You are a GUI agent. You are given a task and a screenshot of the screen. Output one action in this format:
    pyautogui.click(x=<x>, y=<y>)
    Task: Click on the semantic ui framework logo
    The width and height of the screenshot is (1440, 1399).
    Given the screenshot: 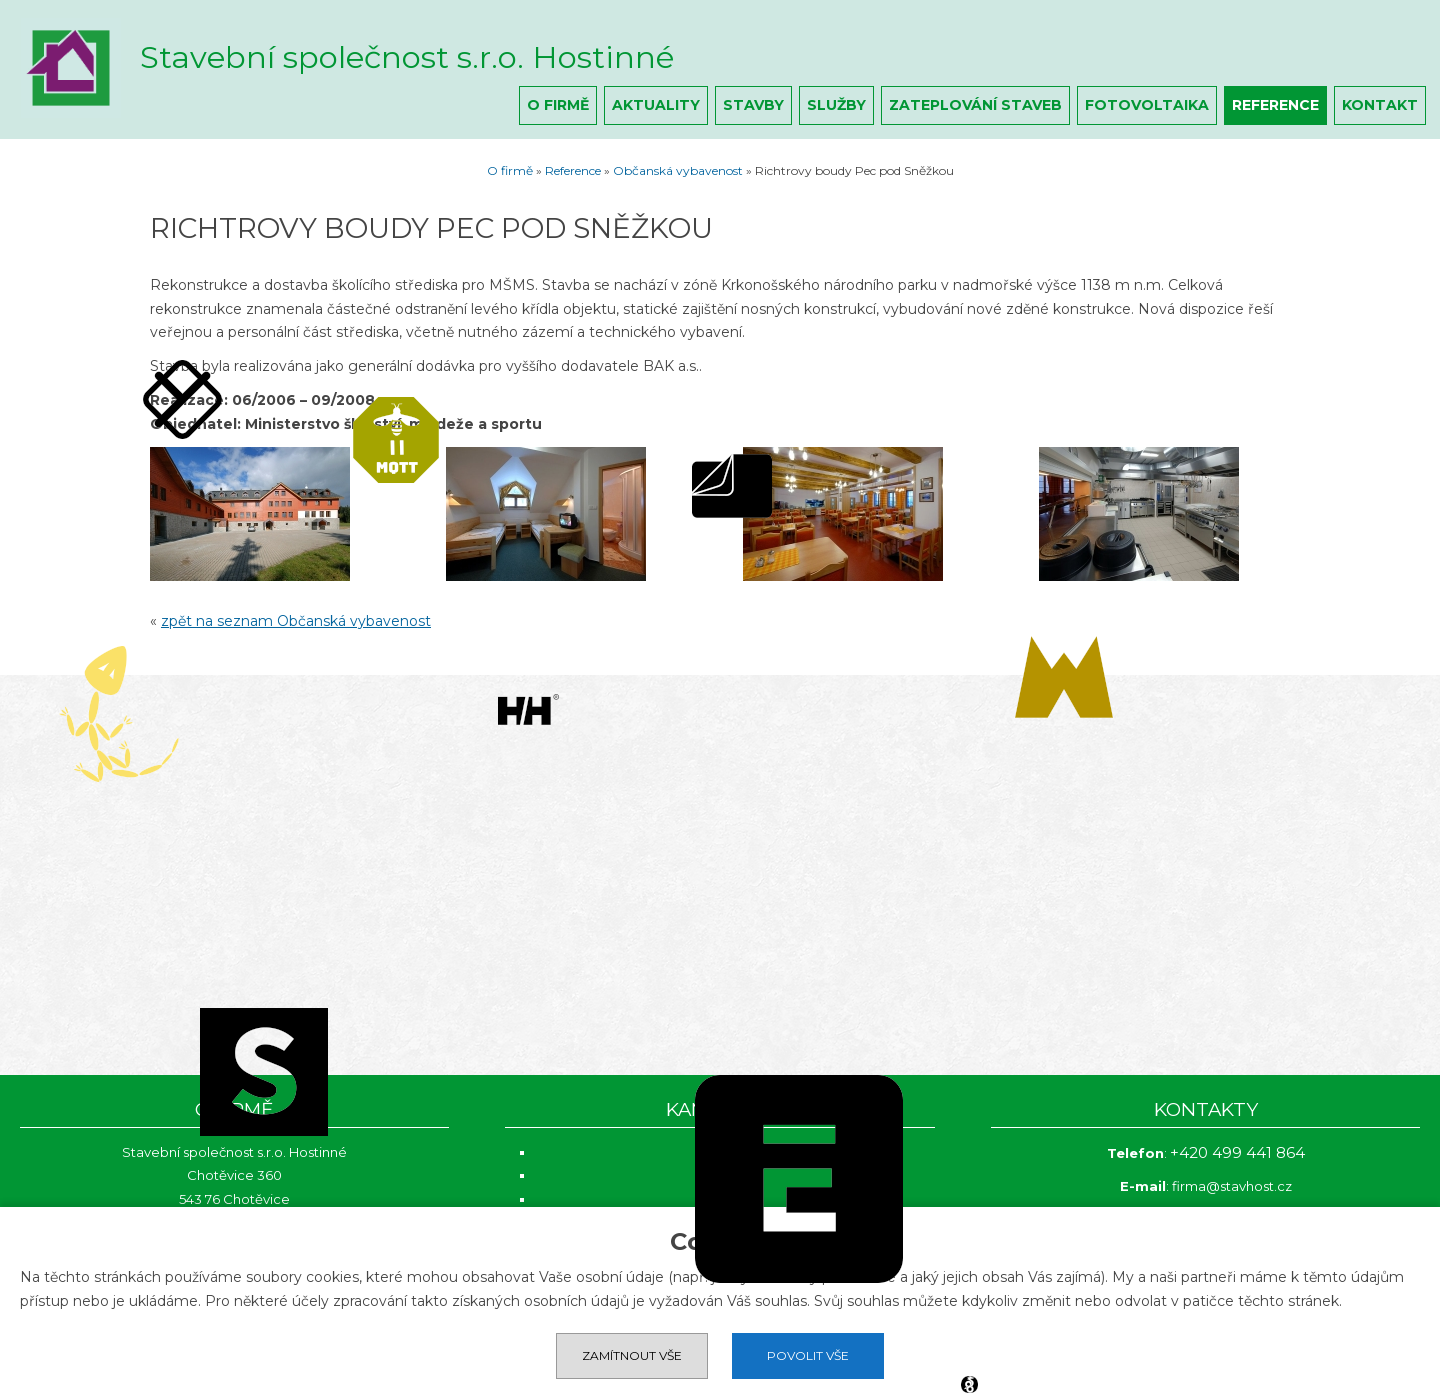 What is the action you would take?
    pyautogui.click(x=264, y=1072)
    